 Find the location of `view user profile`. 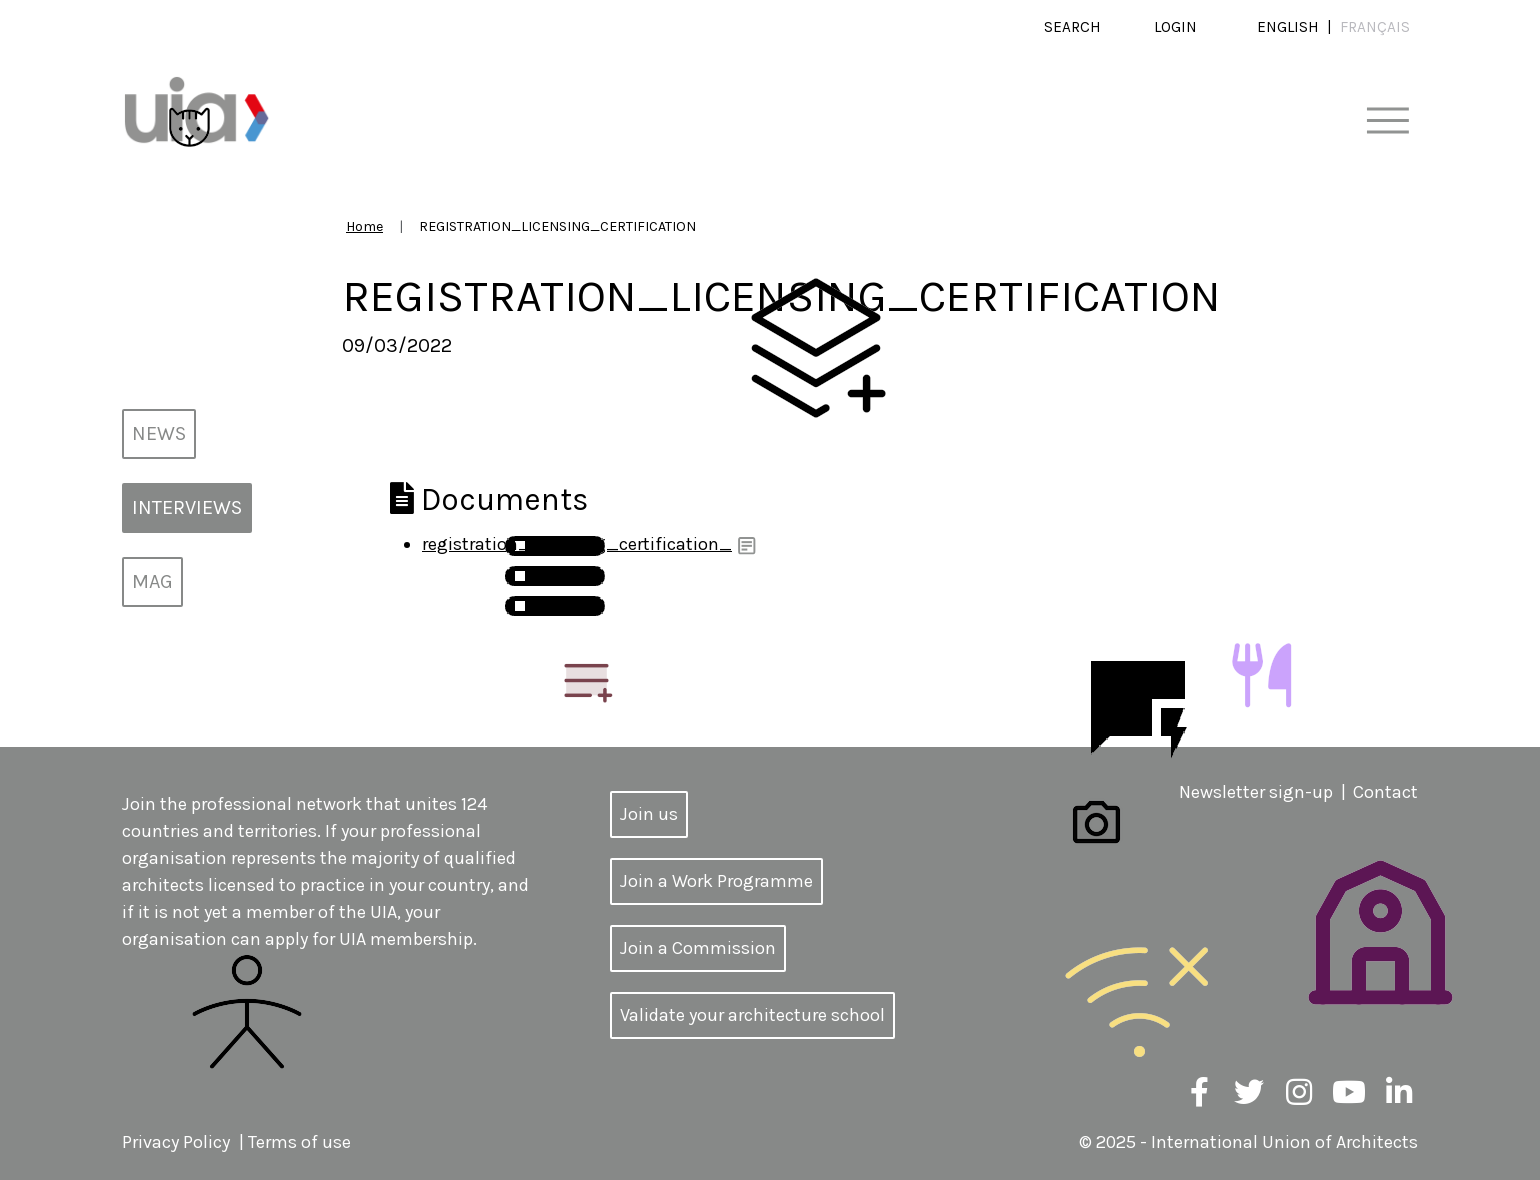

view user profile is located at coordinates (247, 1014).